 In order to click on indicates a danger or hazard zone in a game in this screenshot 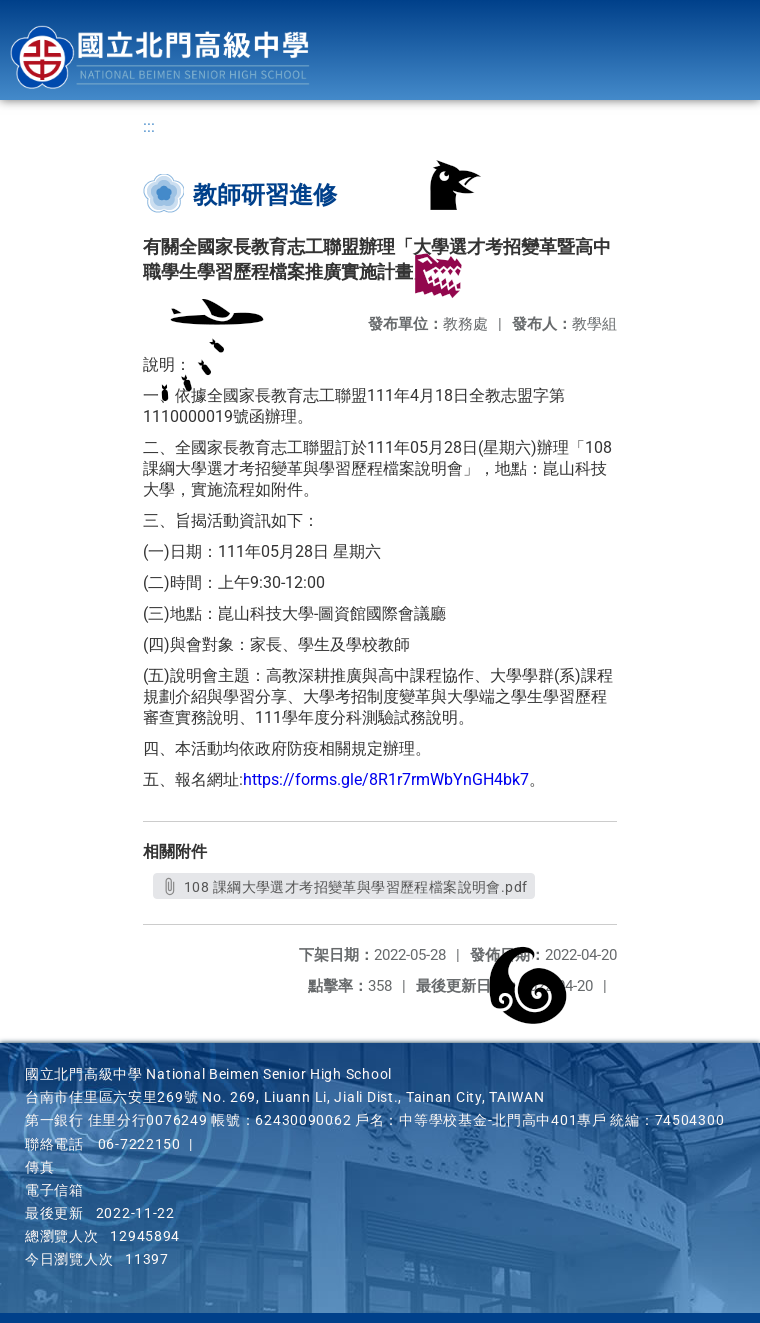, I will do `click(438, 276)`.